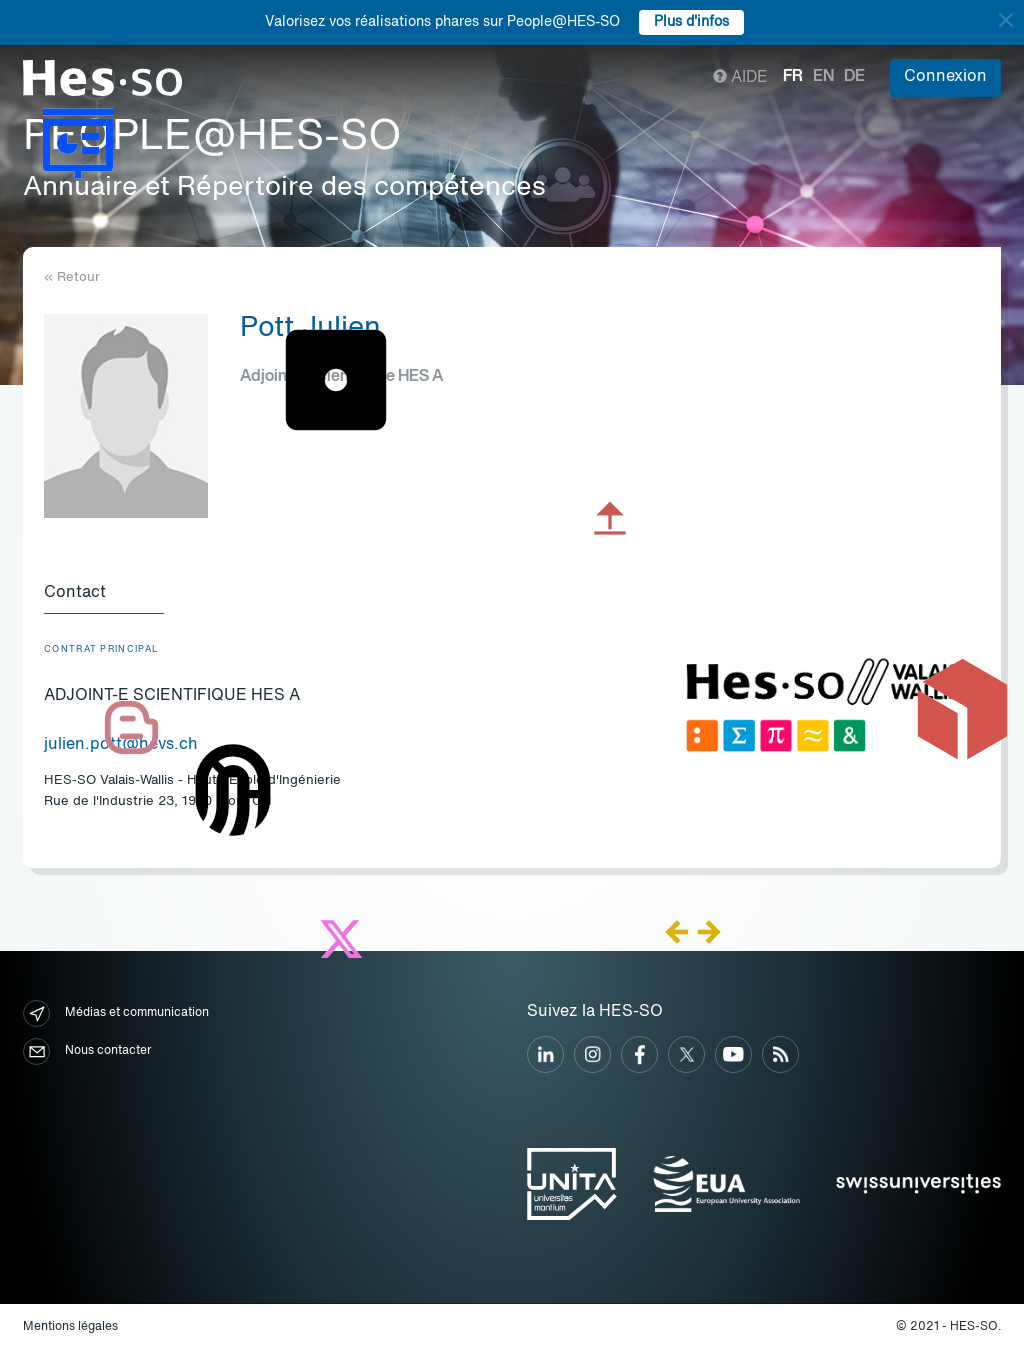 This screenshot has height=1351, width=1024. I want to click on upload a file or document, so click(610, 519).